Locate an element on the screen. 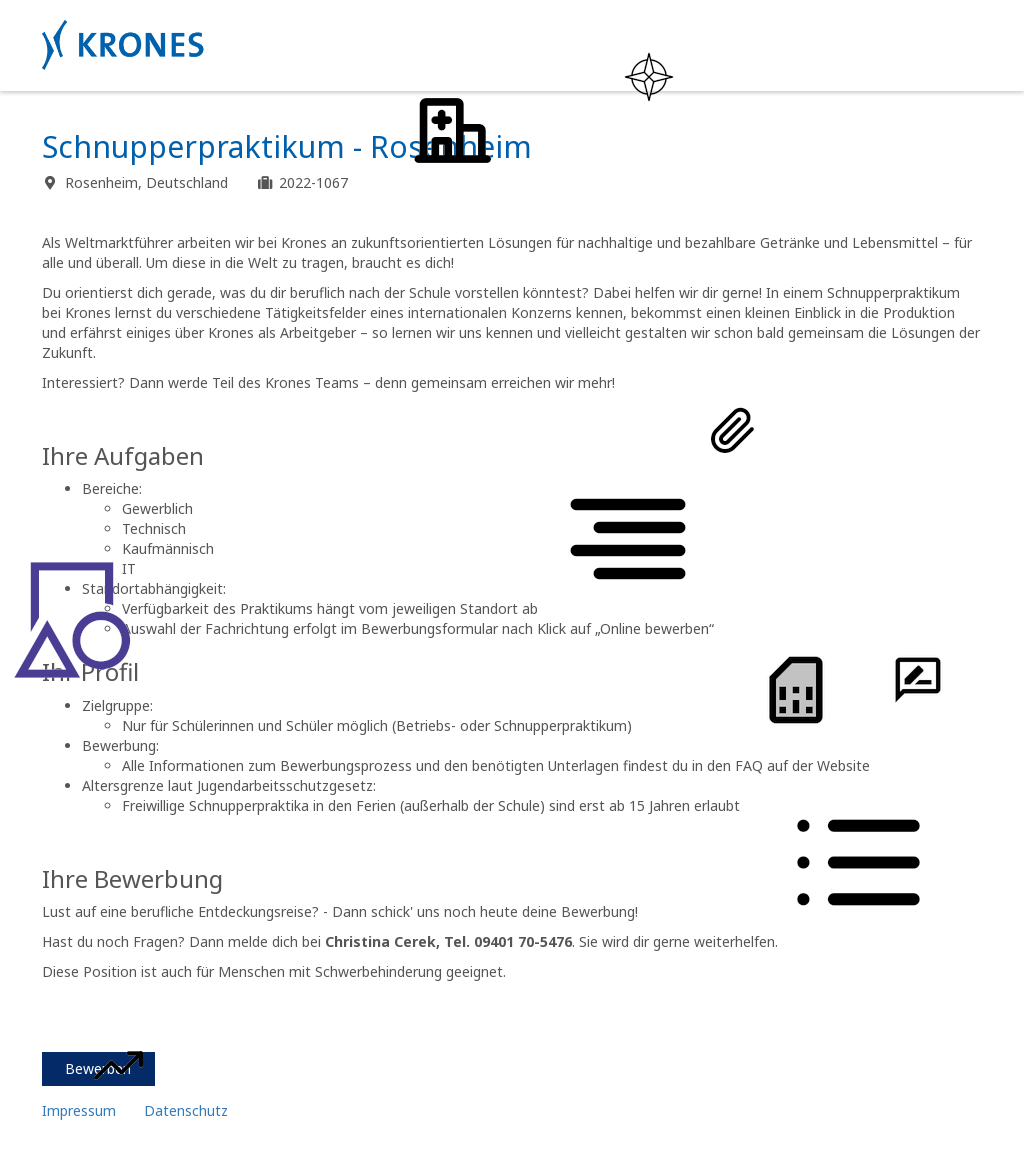 The height and width of the screenshot is (1161, 1024). find nearby hospitals or medical facilities is located at coordinates (449, 130).